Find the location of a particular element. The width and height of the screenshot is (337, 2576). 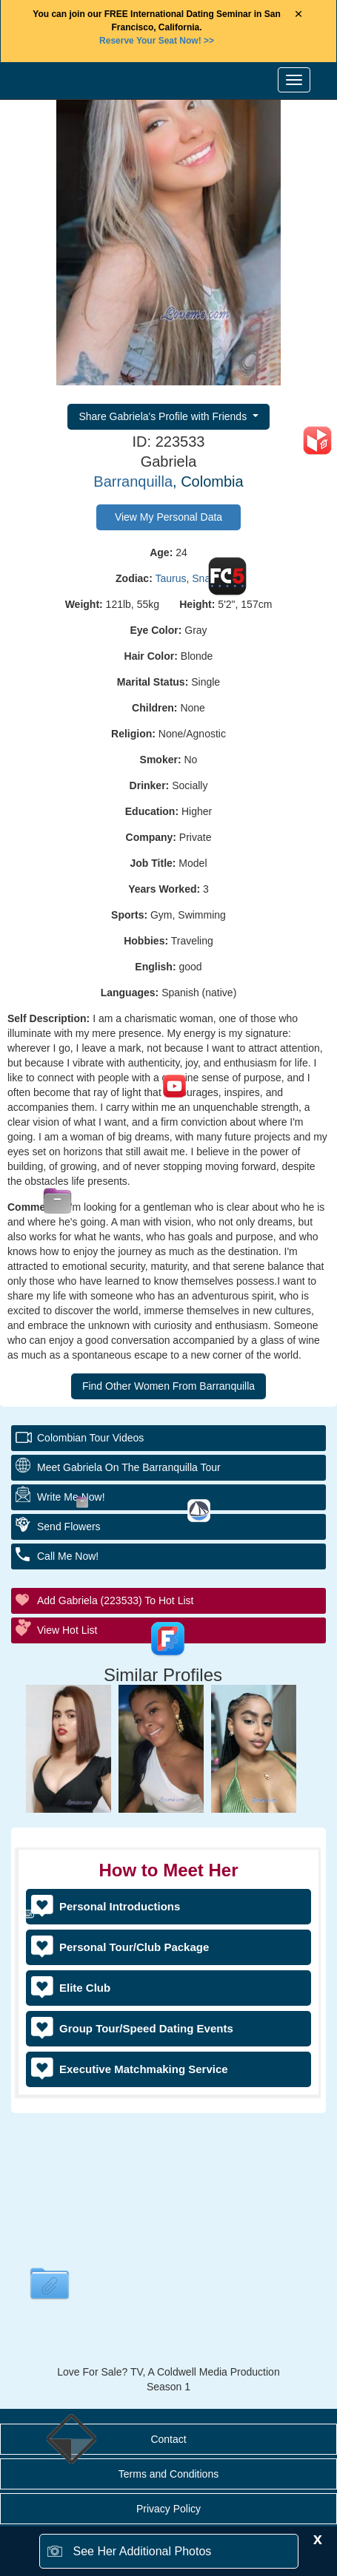

open the Solus operating system app is located at coordinates (198, 1510).